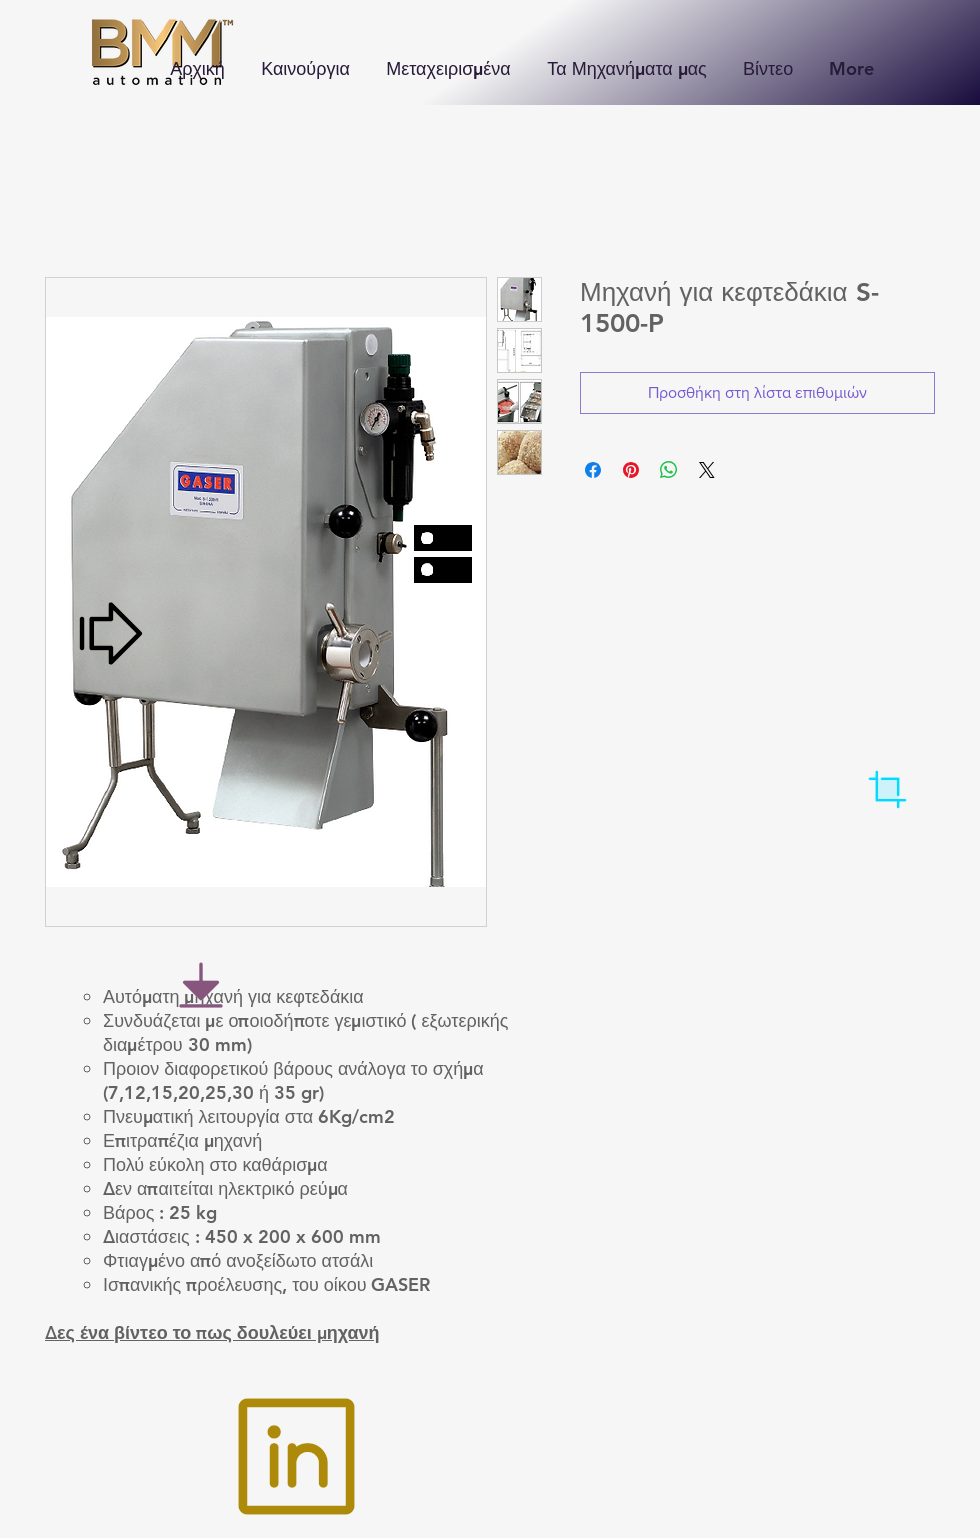  What do you see at coordinates (108, 633) in the screenshot?
I see `go to next step or continue forward` at bounding box center [108, 633].